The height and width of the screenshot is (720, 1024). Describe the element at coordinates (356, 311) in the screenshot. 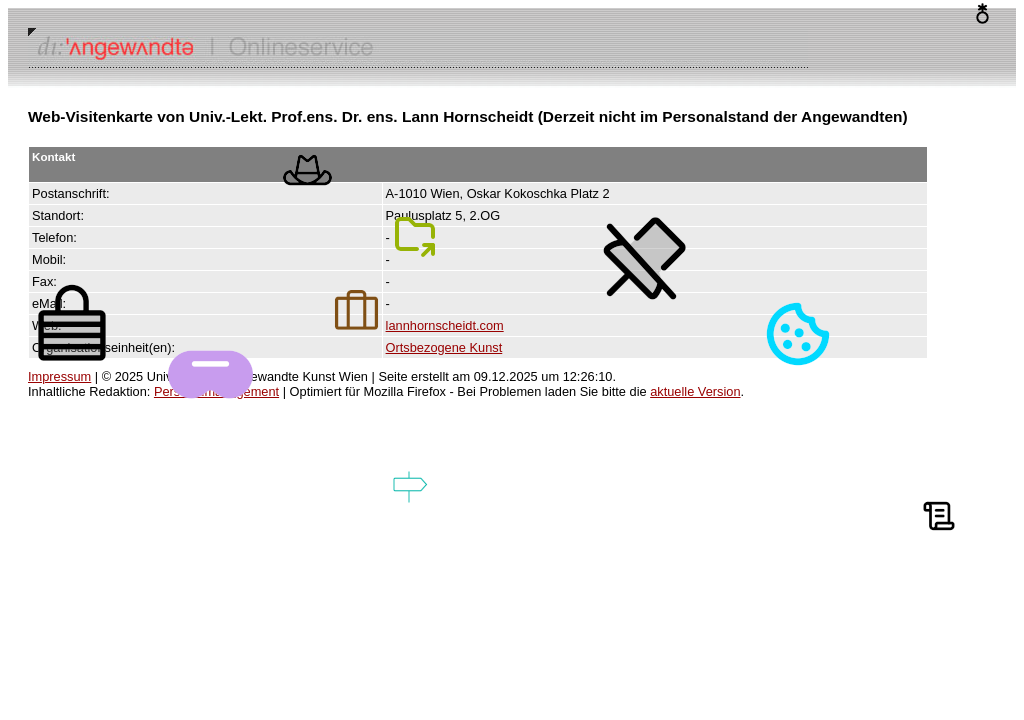

I see `access travel or trip planning features` at that location.